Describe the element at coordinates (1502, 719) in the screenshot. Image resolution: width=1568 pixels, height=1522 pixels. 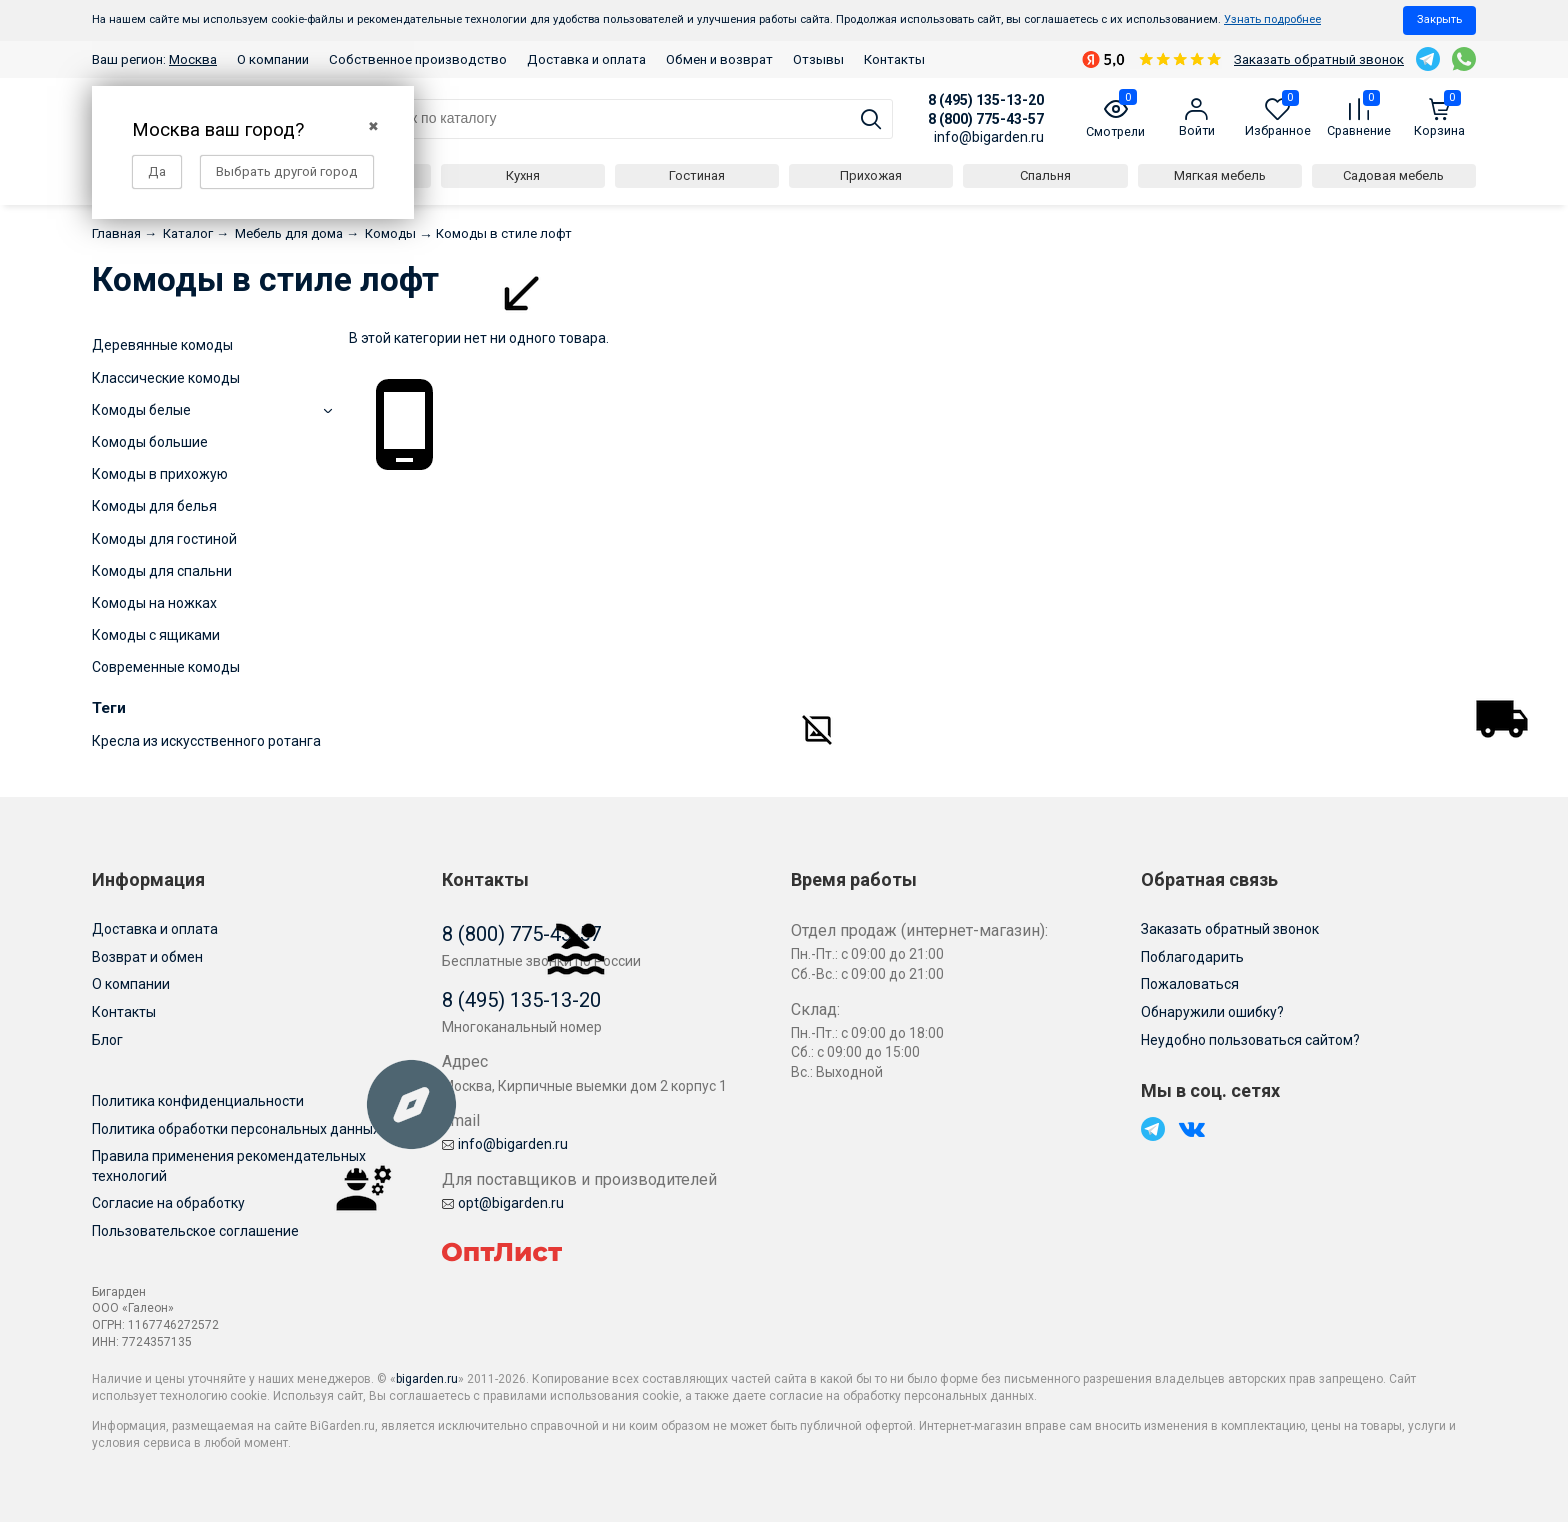
I see `track your delivery status` at that location.